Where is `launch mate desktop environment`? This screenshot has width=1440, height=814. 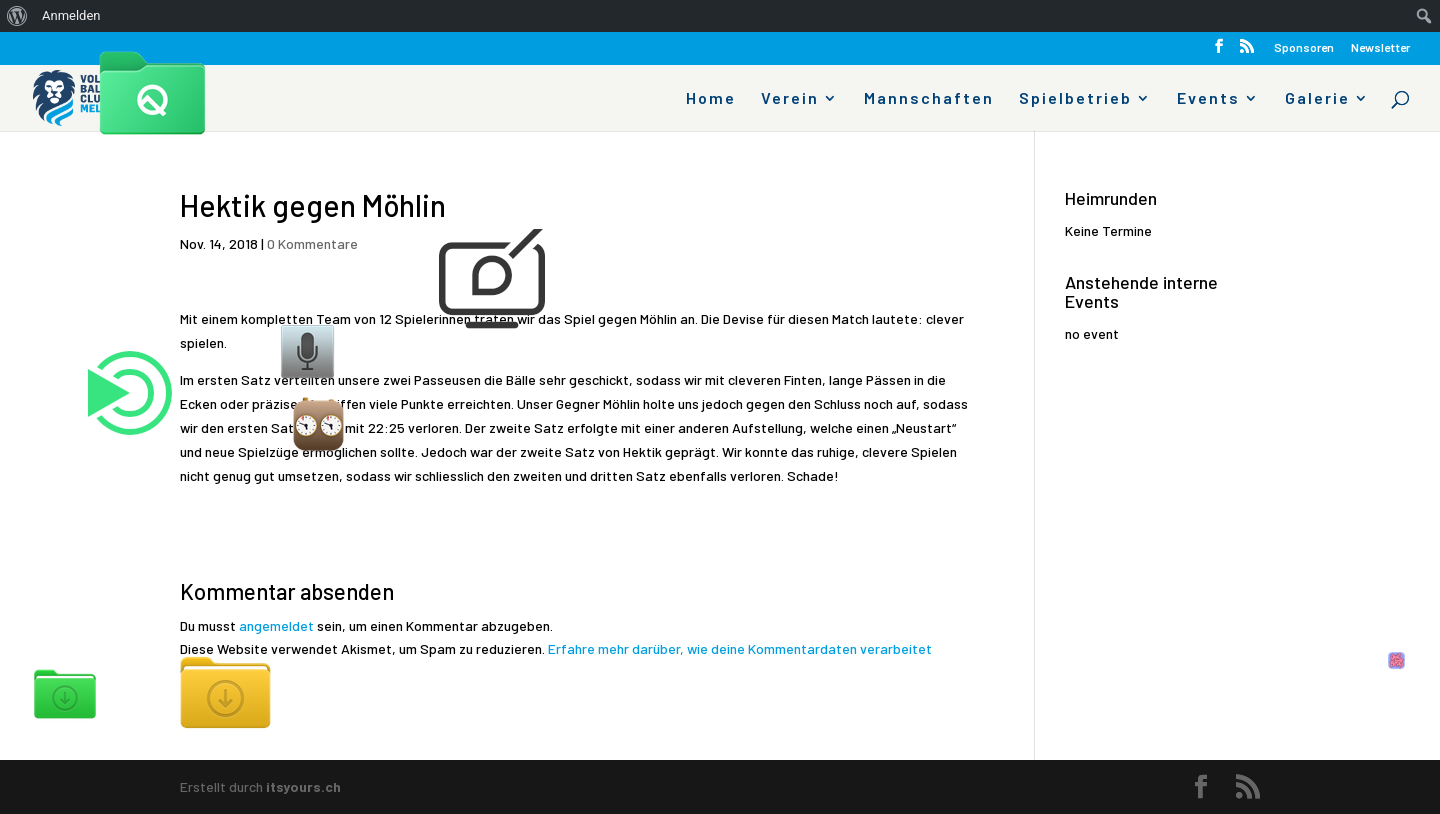
launch mate desktop environment is located at coordinates (130, 393).